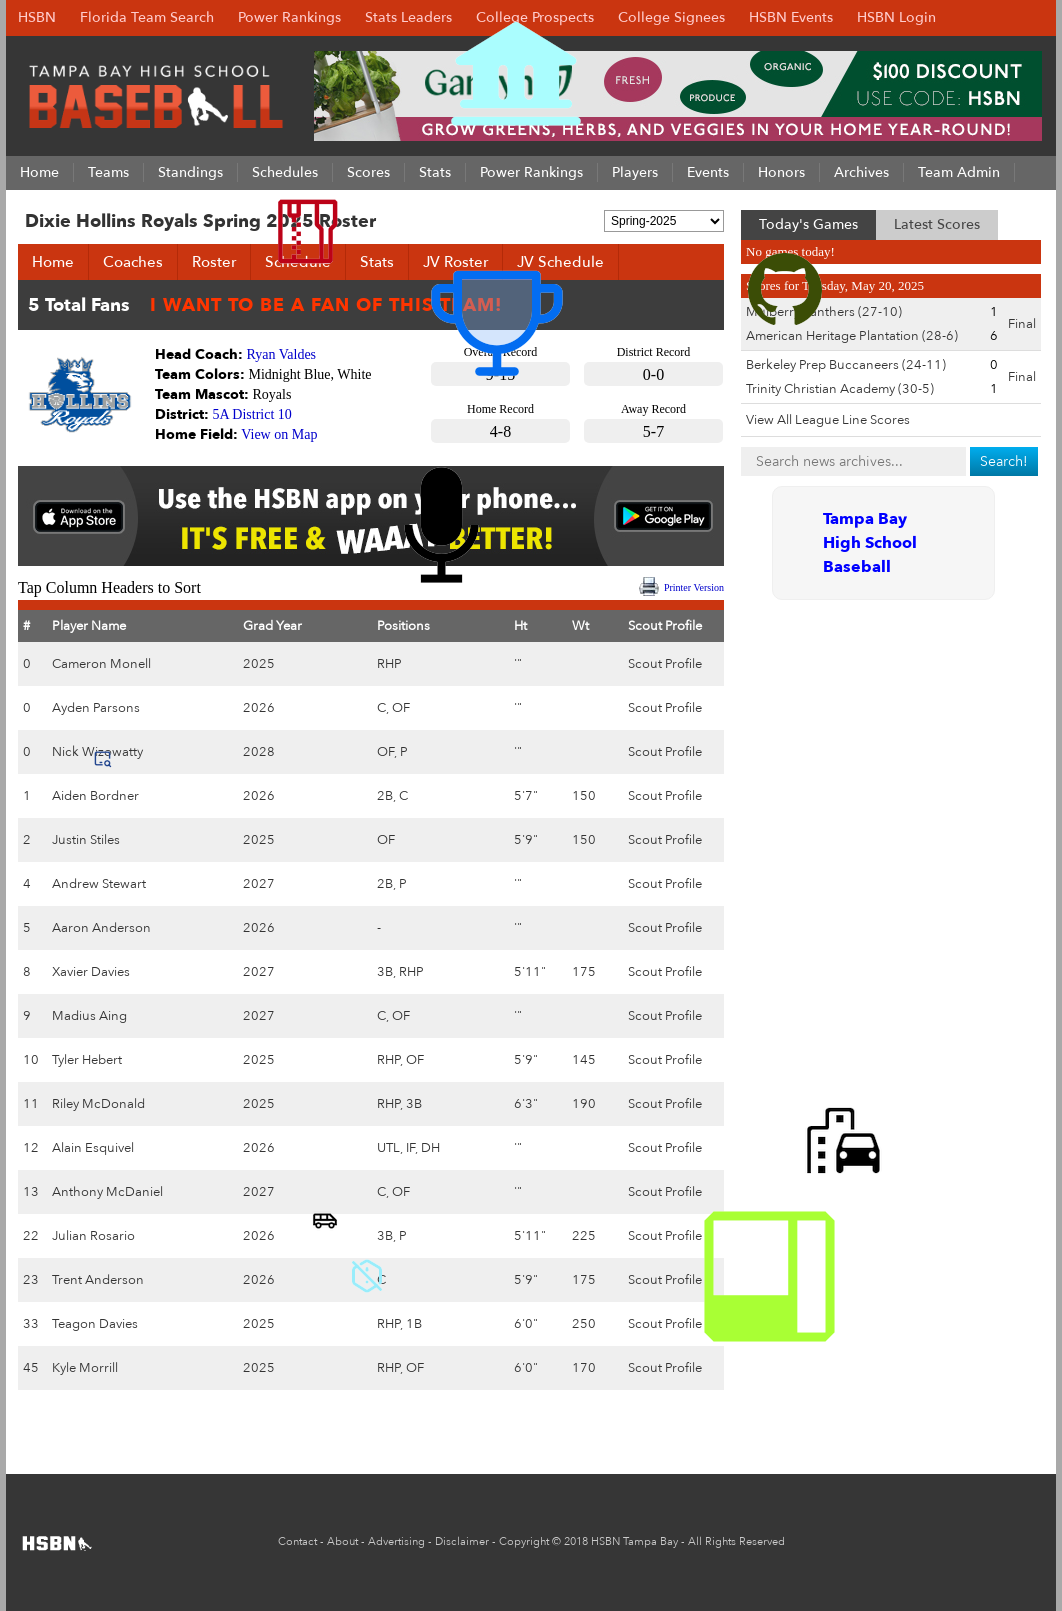 The height and width of the screenshot is (1611, 1062). I want to click on open GitHub repository, so click(785, 290).